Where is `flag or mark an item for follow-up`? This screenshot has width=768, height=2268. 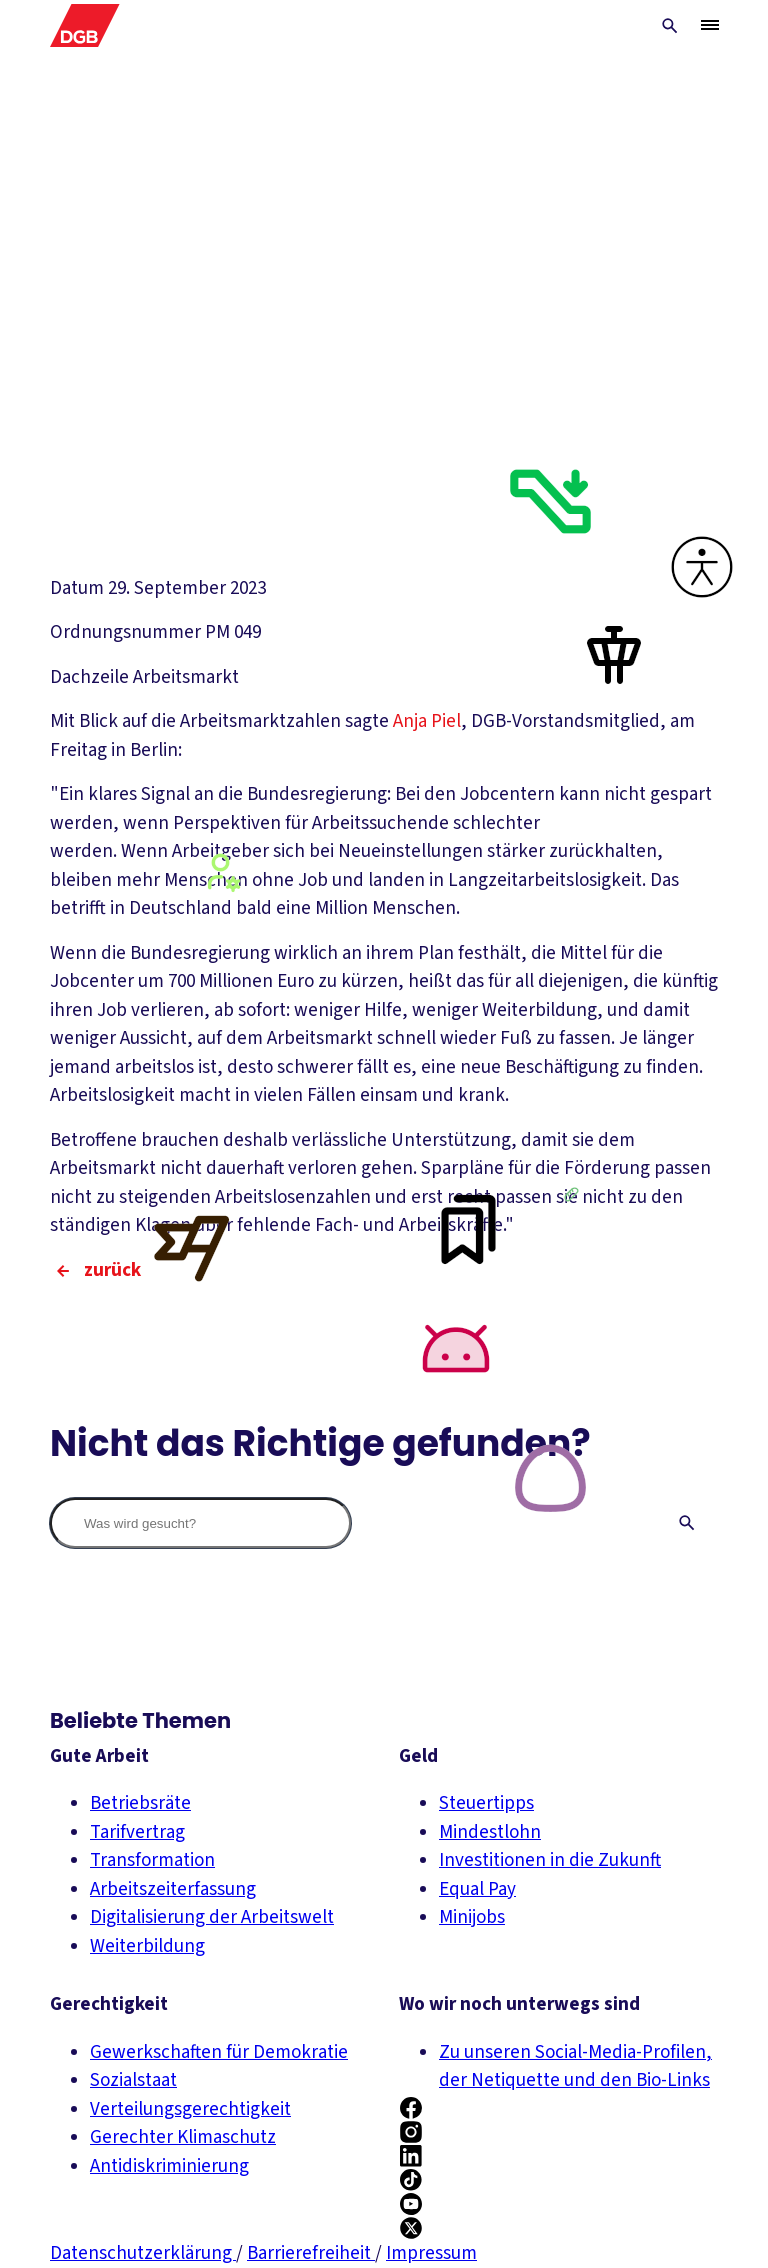
flag or mark an item for follow-up is located at coordinates (191, 1246).